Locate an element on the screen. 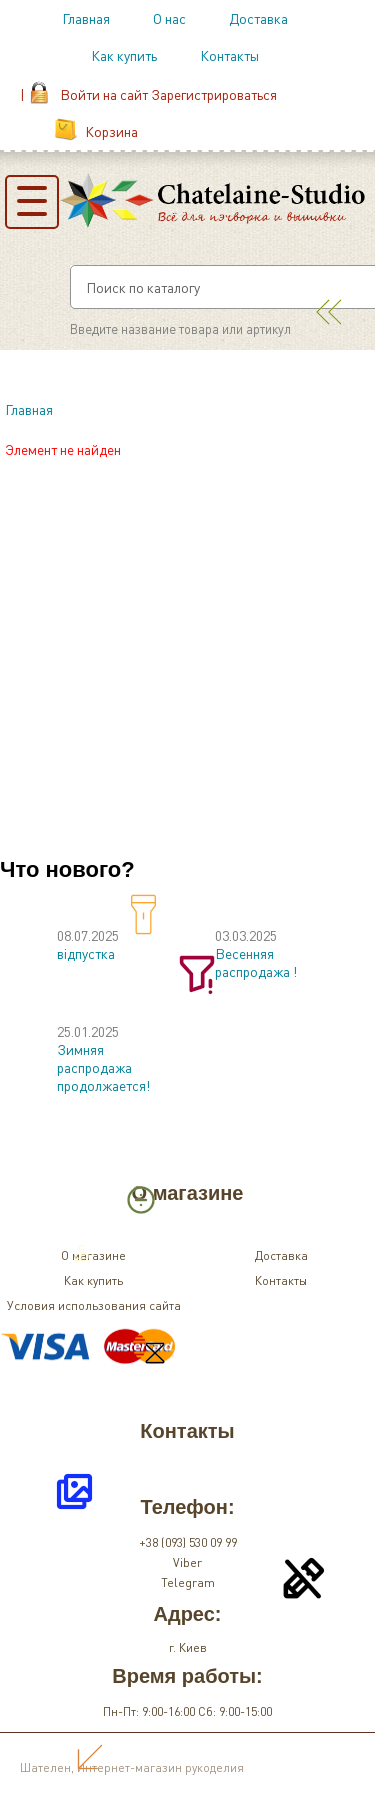  toggle flashlight on or off is located at coordinates (143, 914).